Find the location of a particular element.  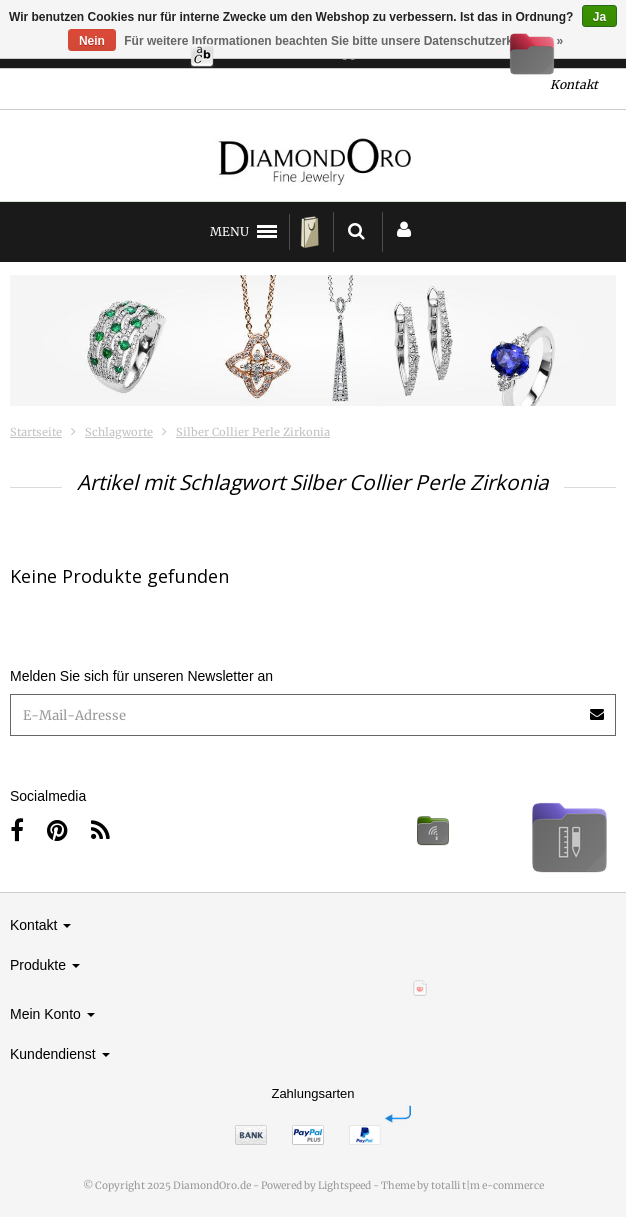

adjust font settings for your desktop is located at coordinates (202, 55).